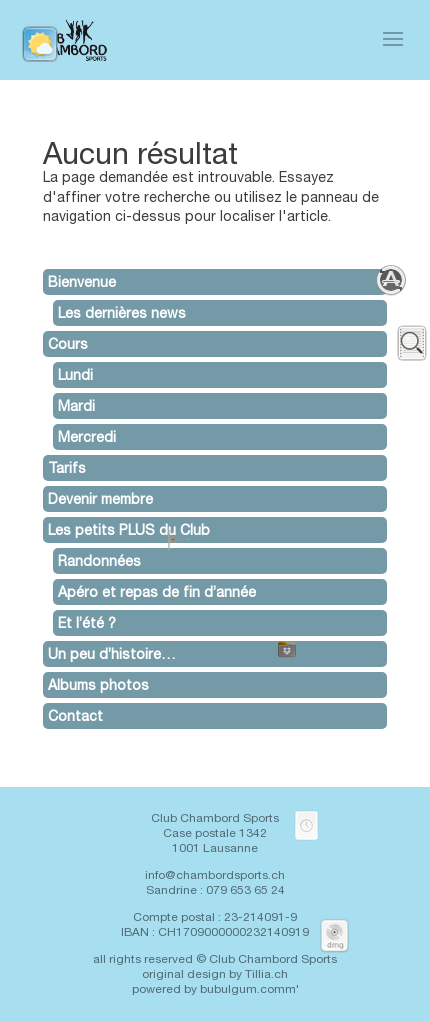 This screenshot has width=430, height=1021. I want to click on open the weather app, so click(40, 44).